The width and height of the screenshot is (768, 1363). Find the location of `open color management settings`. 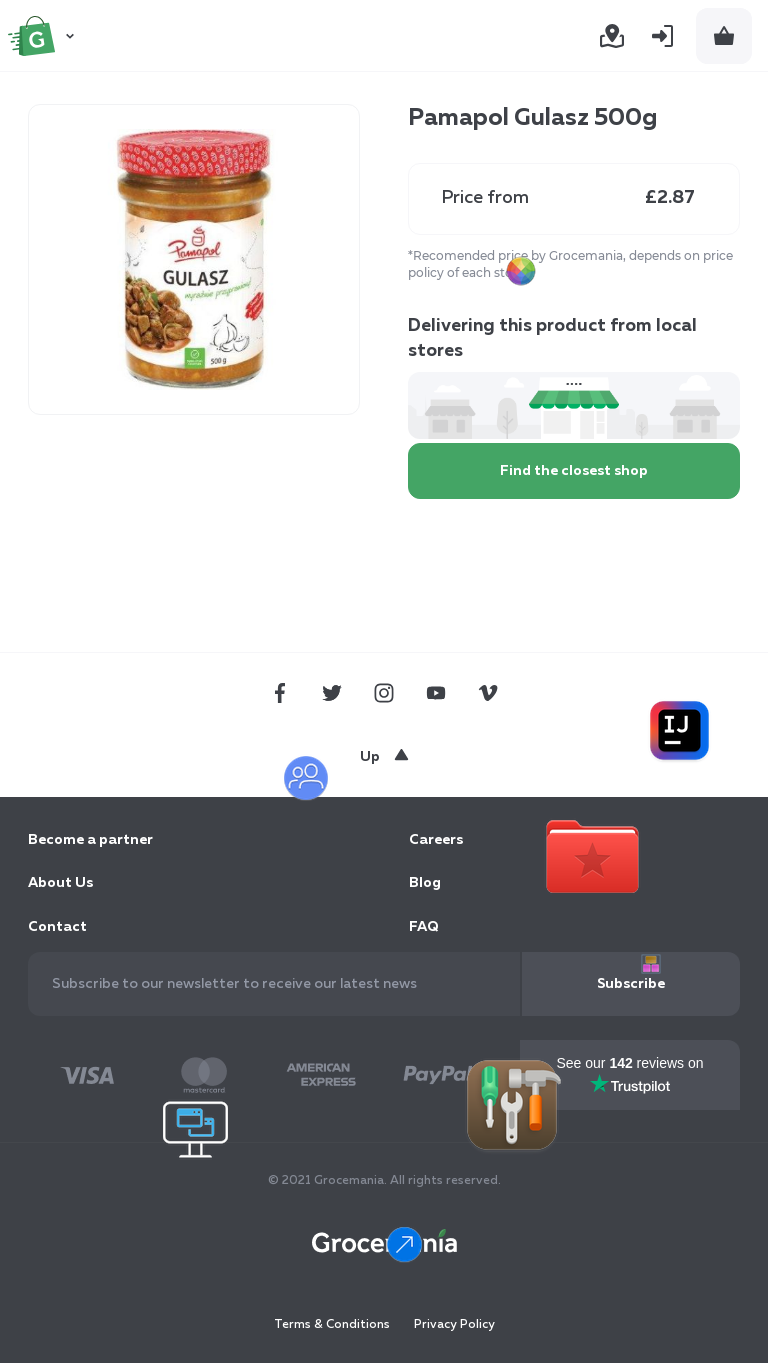

open color management settings is located at coordinates (521, 271).